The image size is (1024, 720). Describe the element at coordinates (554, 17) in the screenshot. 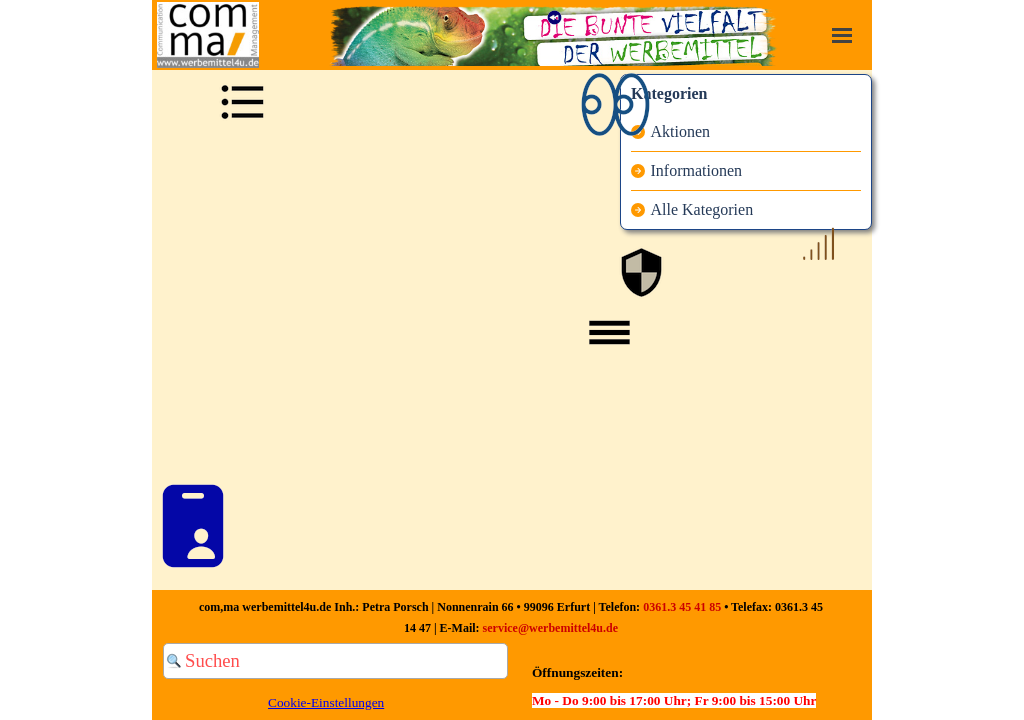

I see `skip to previous track` at that location.